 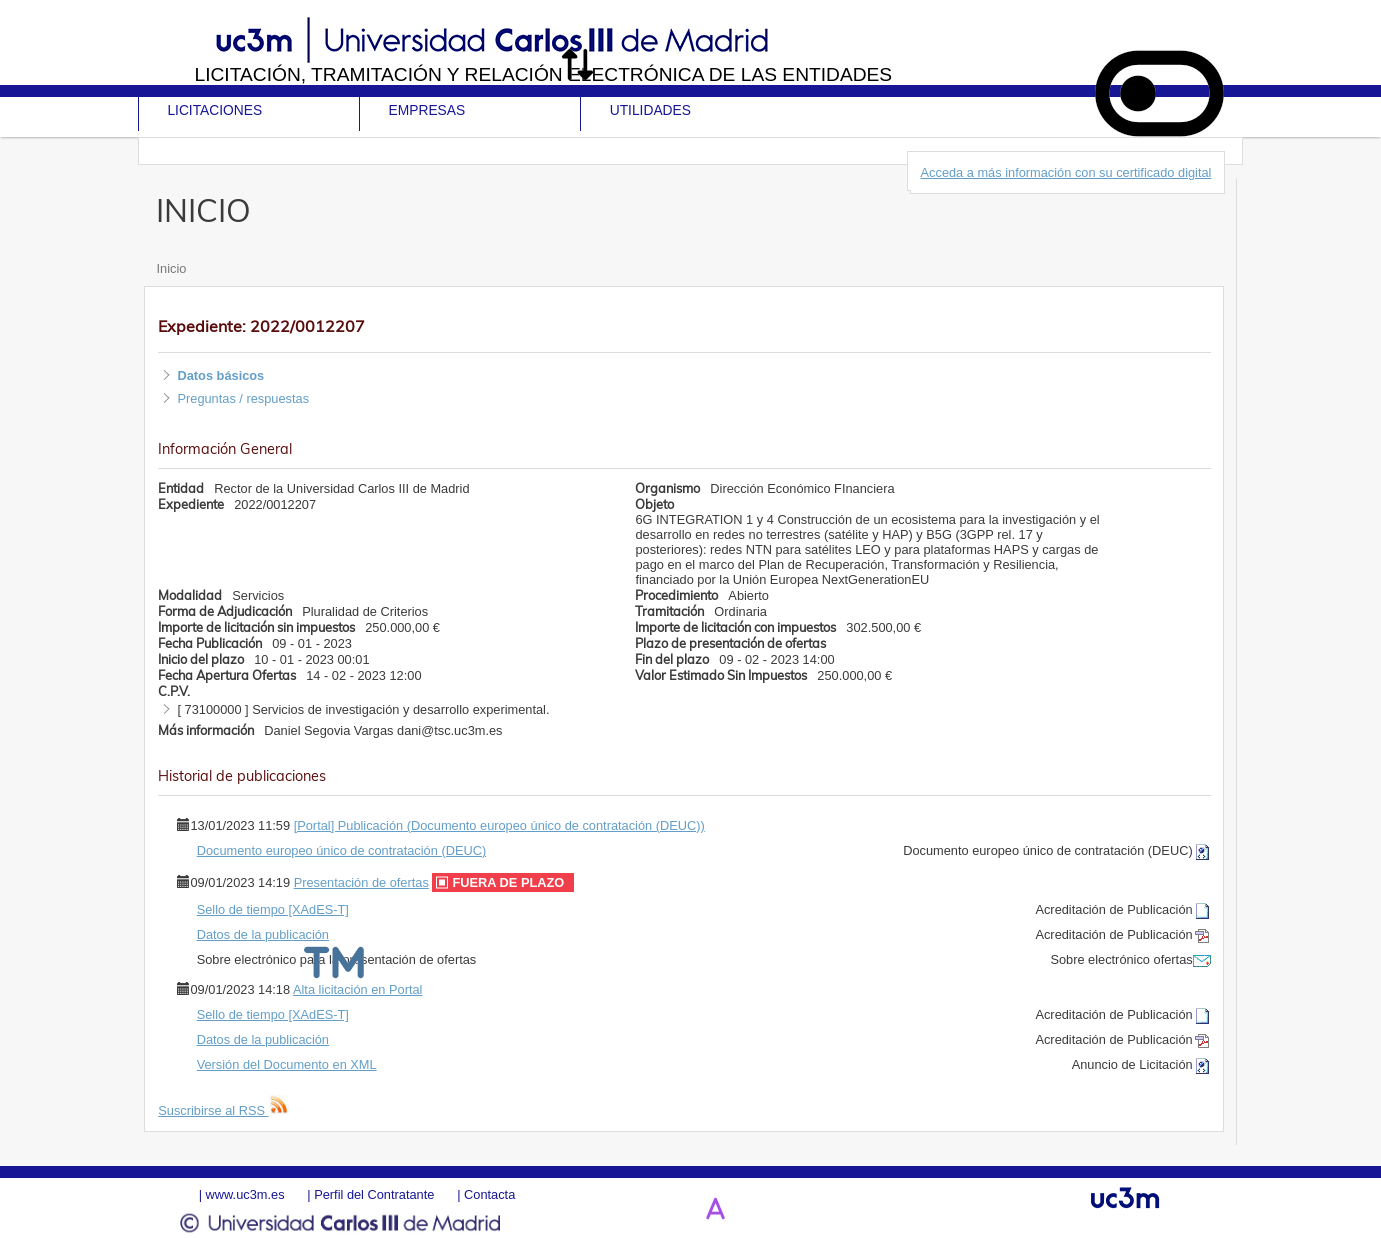 I want to click on adjust vertical size or height, so click(x=577, y=64).